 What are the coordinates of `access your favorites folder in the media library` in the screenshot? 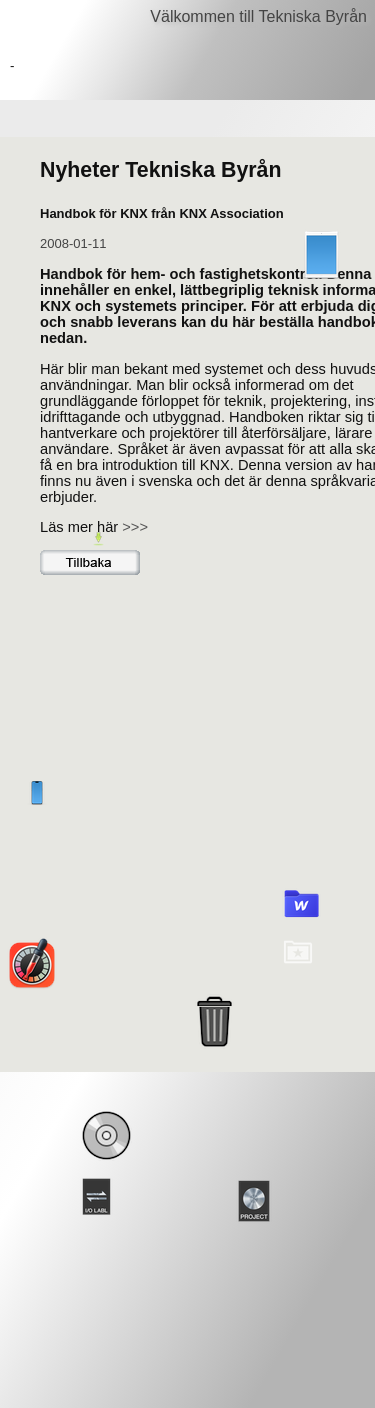 It's located at (298, 952).